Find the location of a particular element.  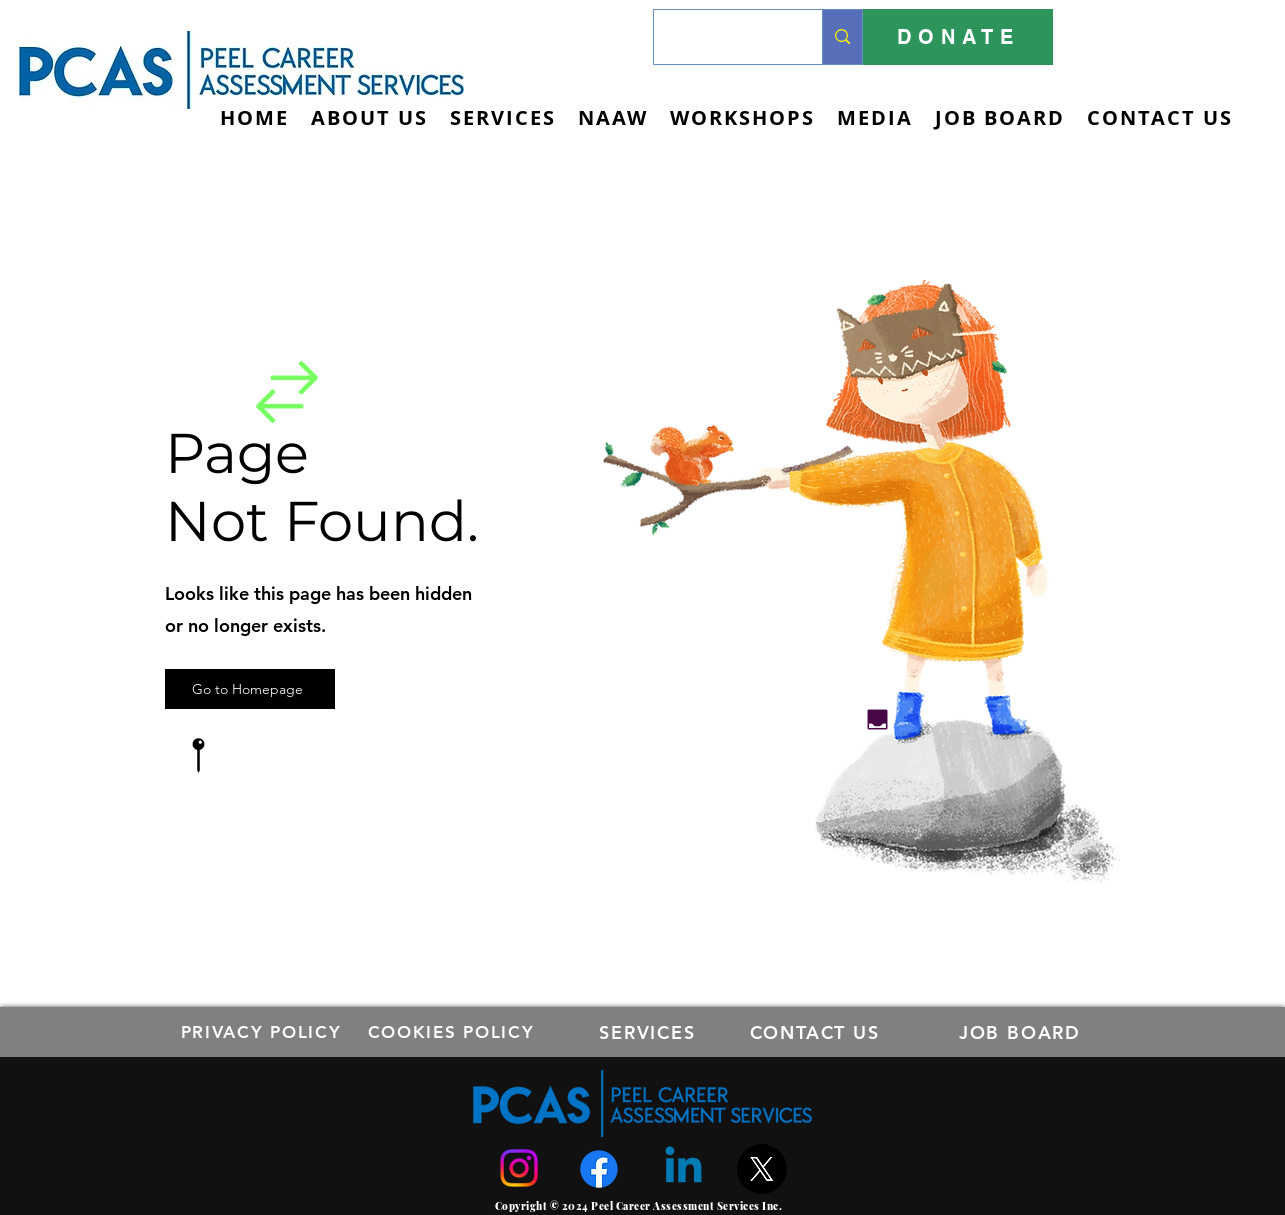

swap or exchange items is located at coordinates (287, 392).